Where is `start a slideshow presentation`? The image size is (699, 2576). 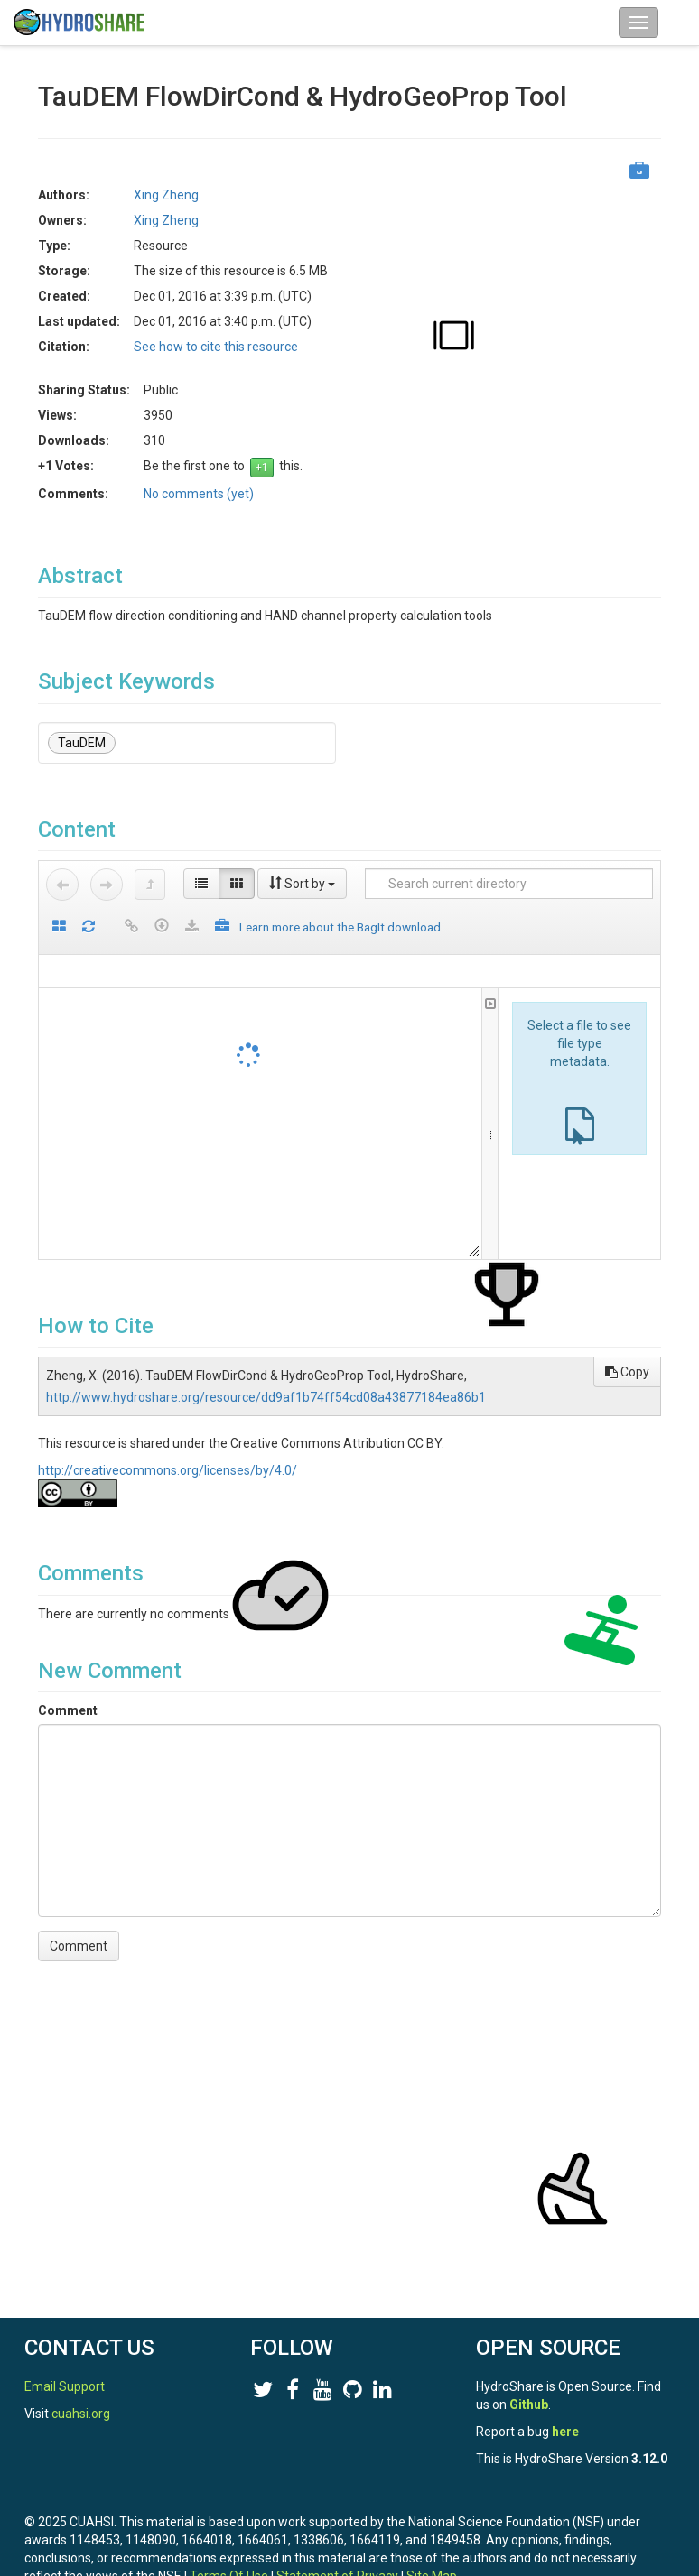 start a slideshow presentation is located at coordinates (453, 335).